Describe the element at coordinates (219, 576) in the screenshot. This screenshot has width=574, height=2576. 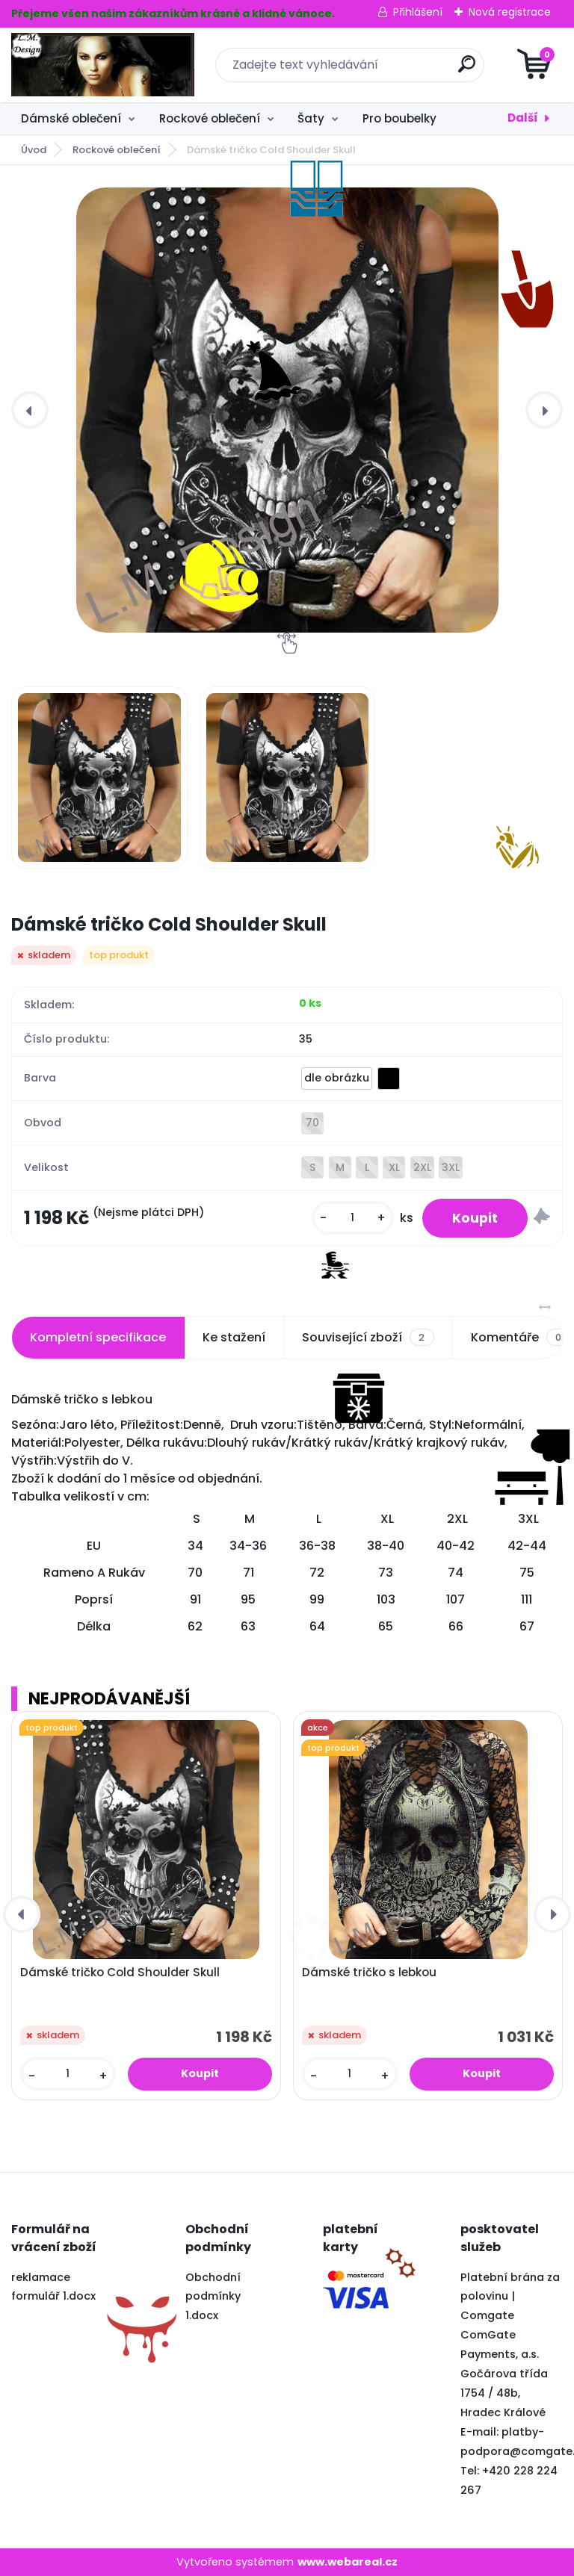
I see `mining or excavation activity in a game` at that location.